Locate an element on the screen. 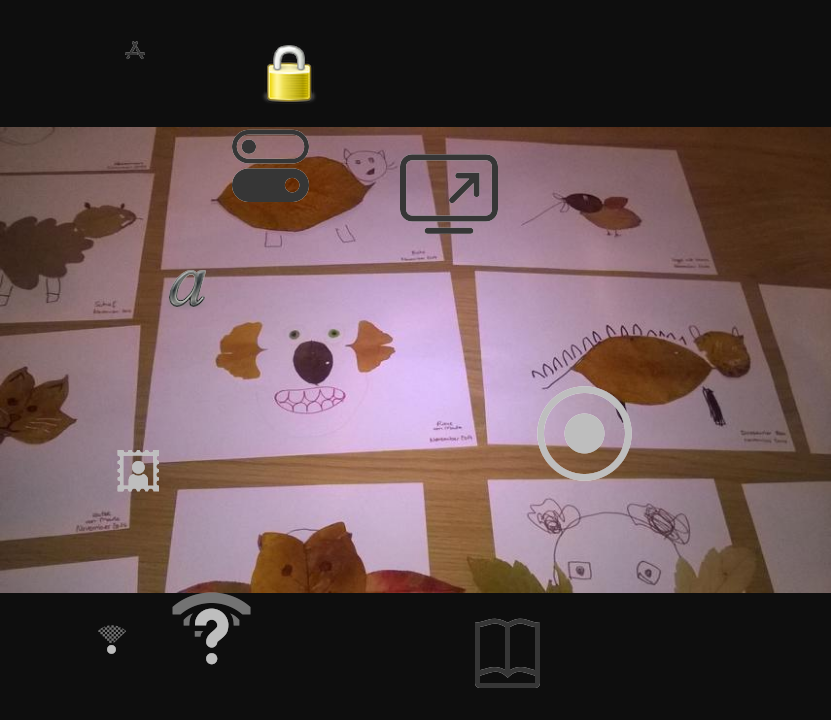  apply italic formatting to selected text is located at coordinates (188, 288).